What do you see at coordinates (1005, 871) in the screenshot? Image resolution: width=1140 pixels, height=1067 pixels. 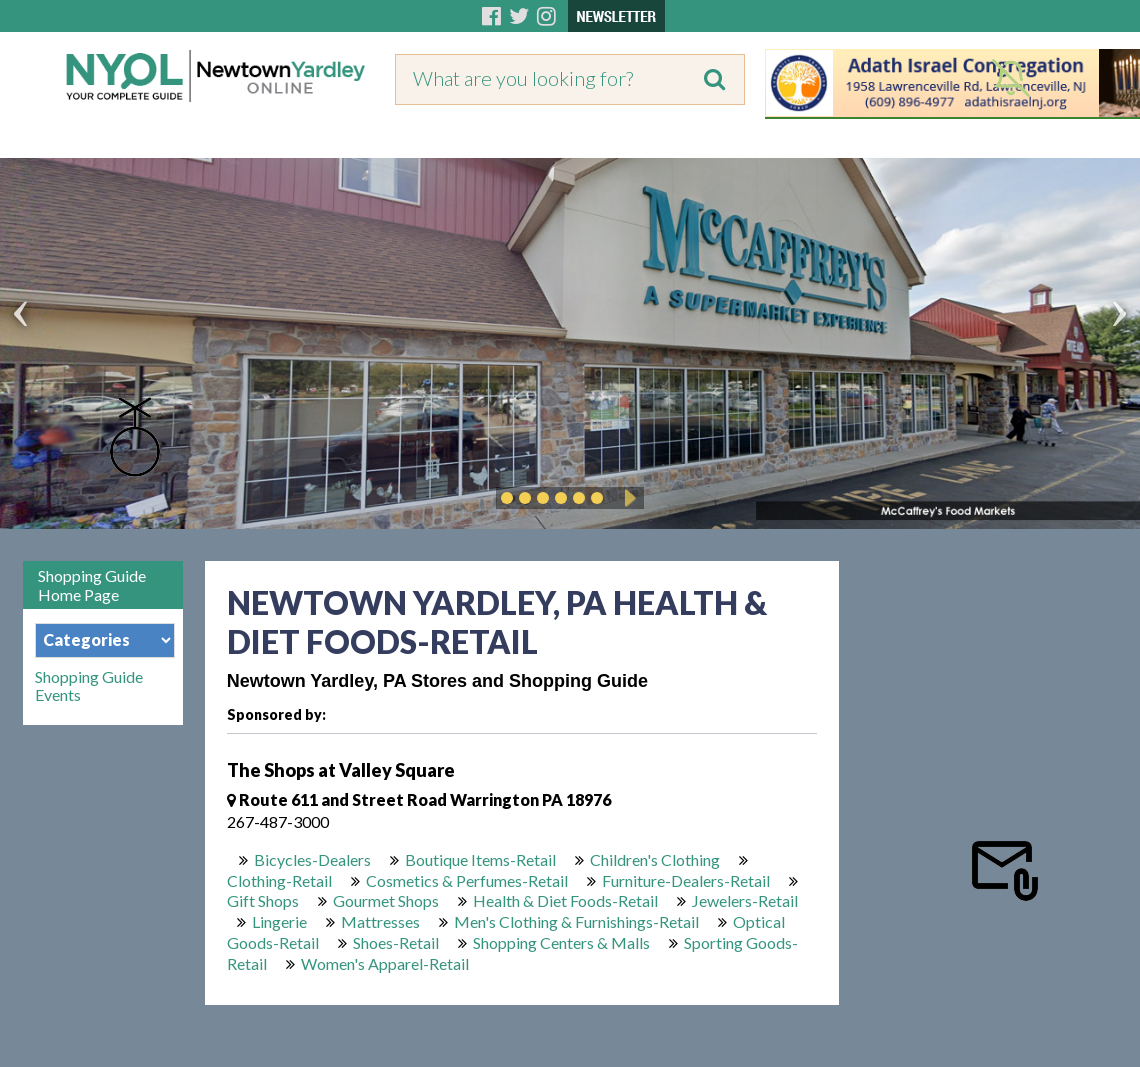 I see `attach a file to an email` at bounding box center [1005, 871].